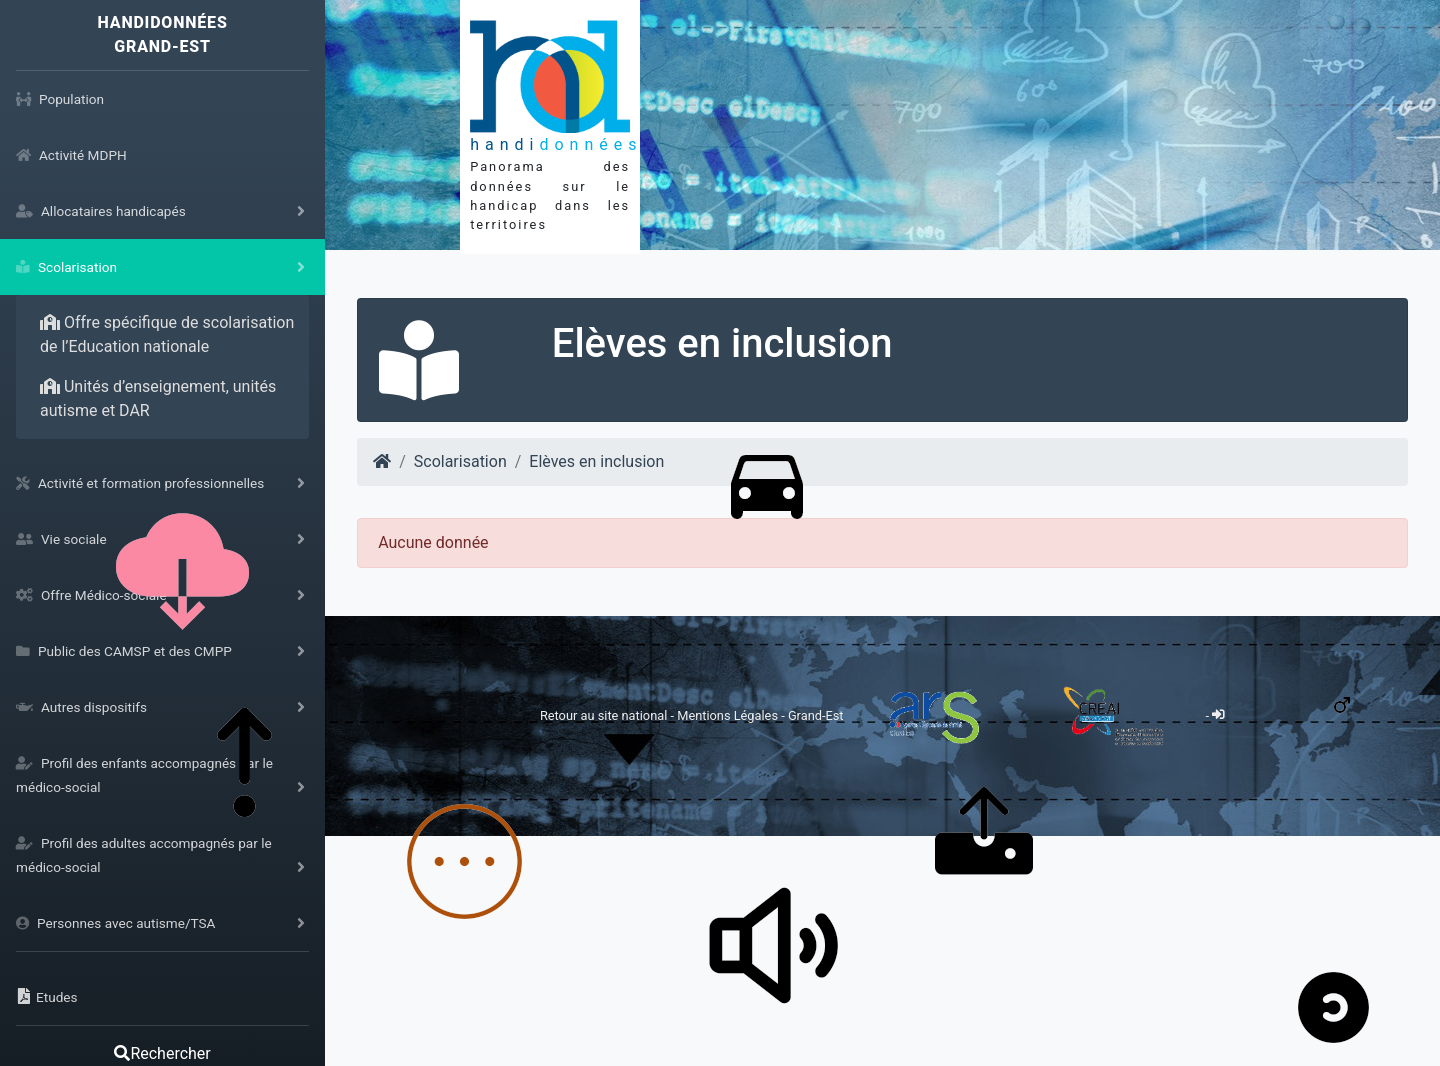  Describe the element at coordinates (1333, 1007) in the screenshot. I see `indicates copyleft or open-source licensing` at that location.